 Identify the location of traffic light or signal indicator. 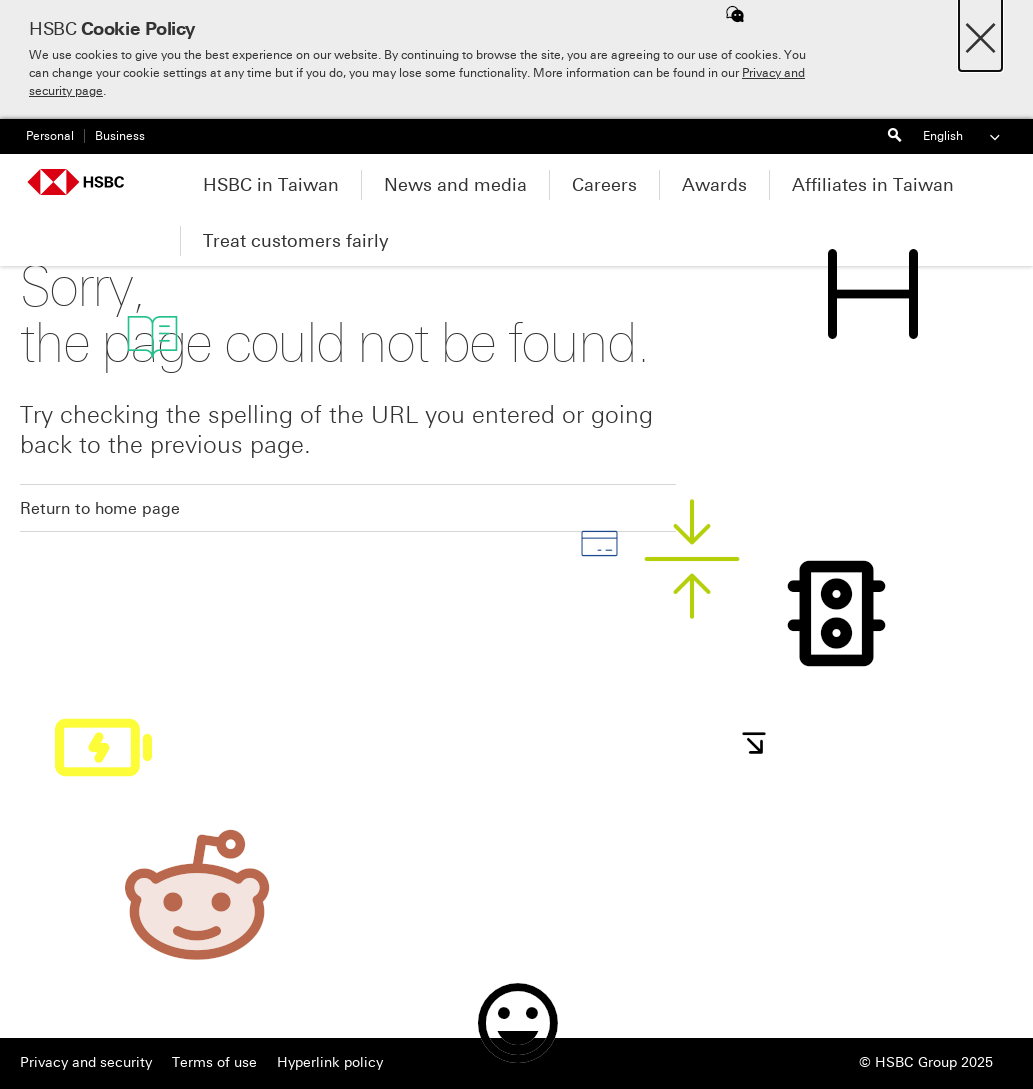
(836, 613).